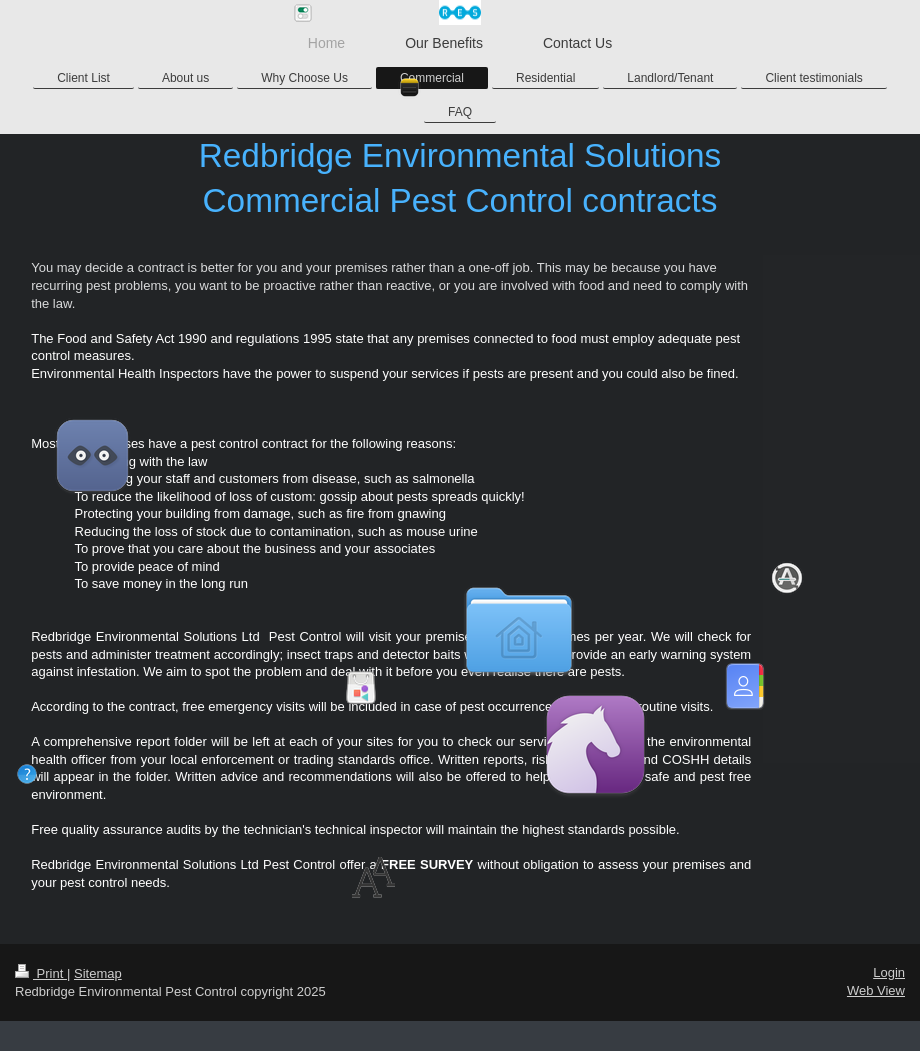 Image resolution: width=920 pixels, height=1051 pixels. Describe the element at coordinates (92, 455) in the screenshot. I see `open mockoon api mocking application` at that location.